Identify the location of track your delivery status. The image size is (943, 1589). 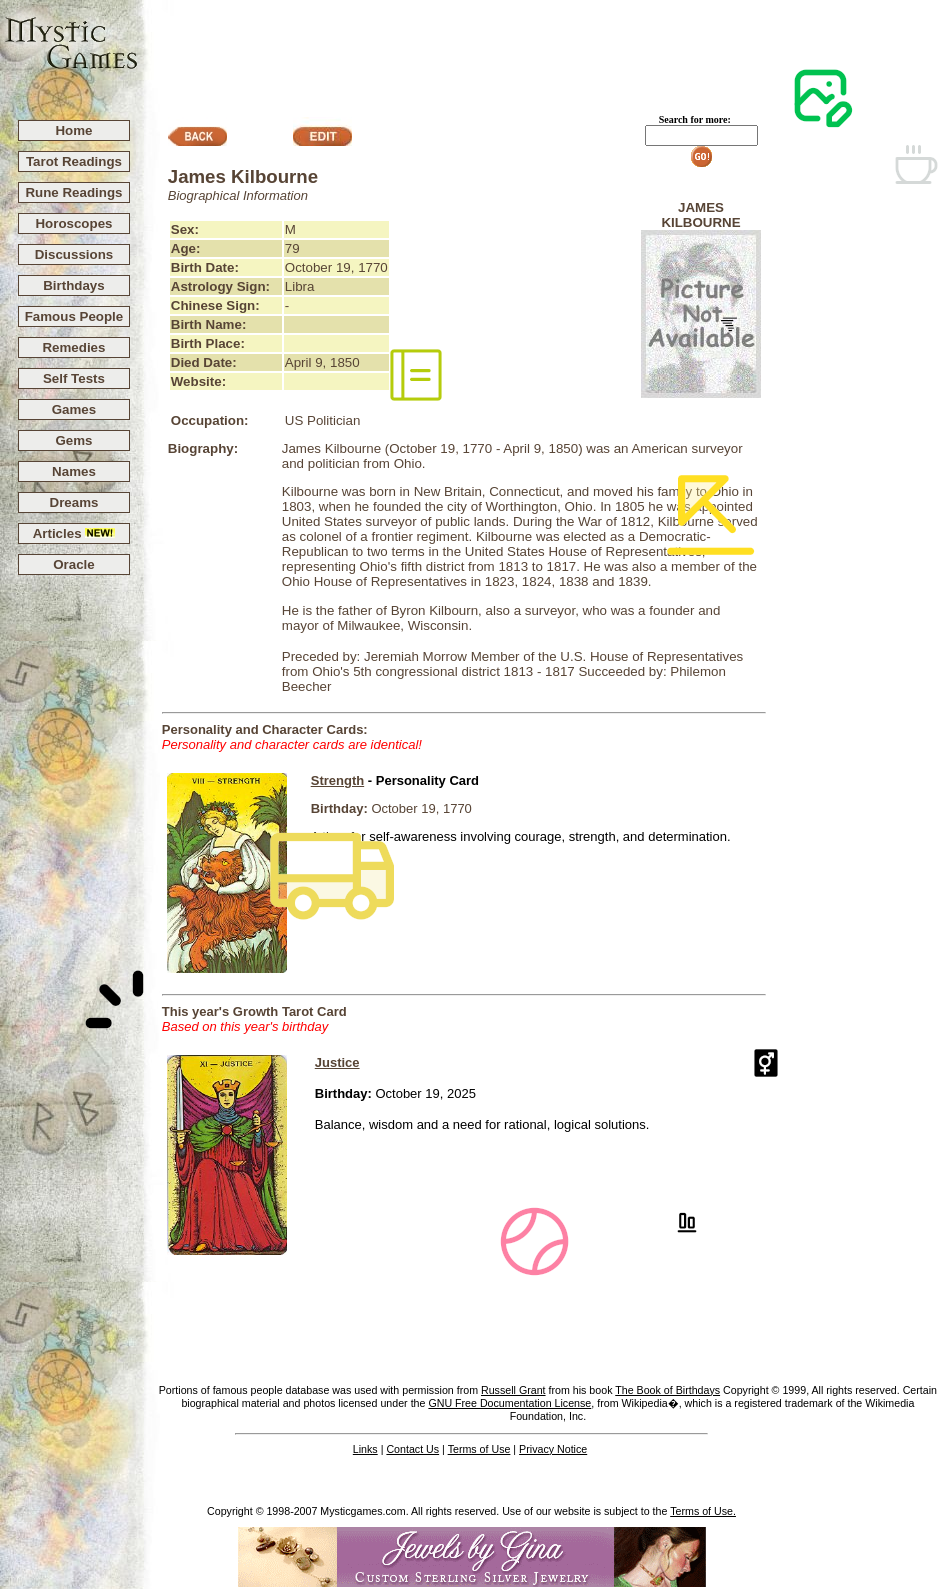
(328, 870).